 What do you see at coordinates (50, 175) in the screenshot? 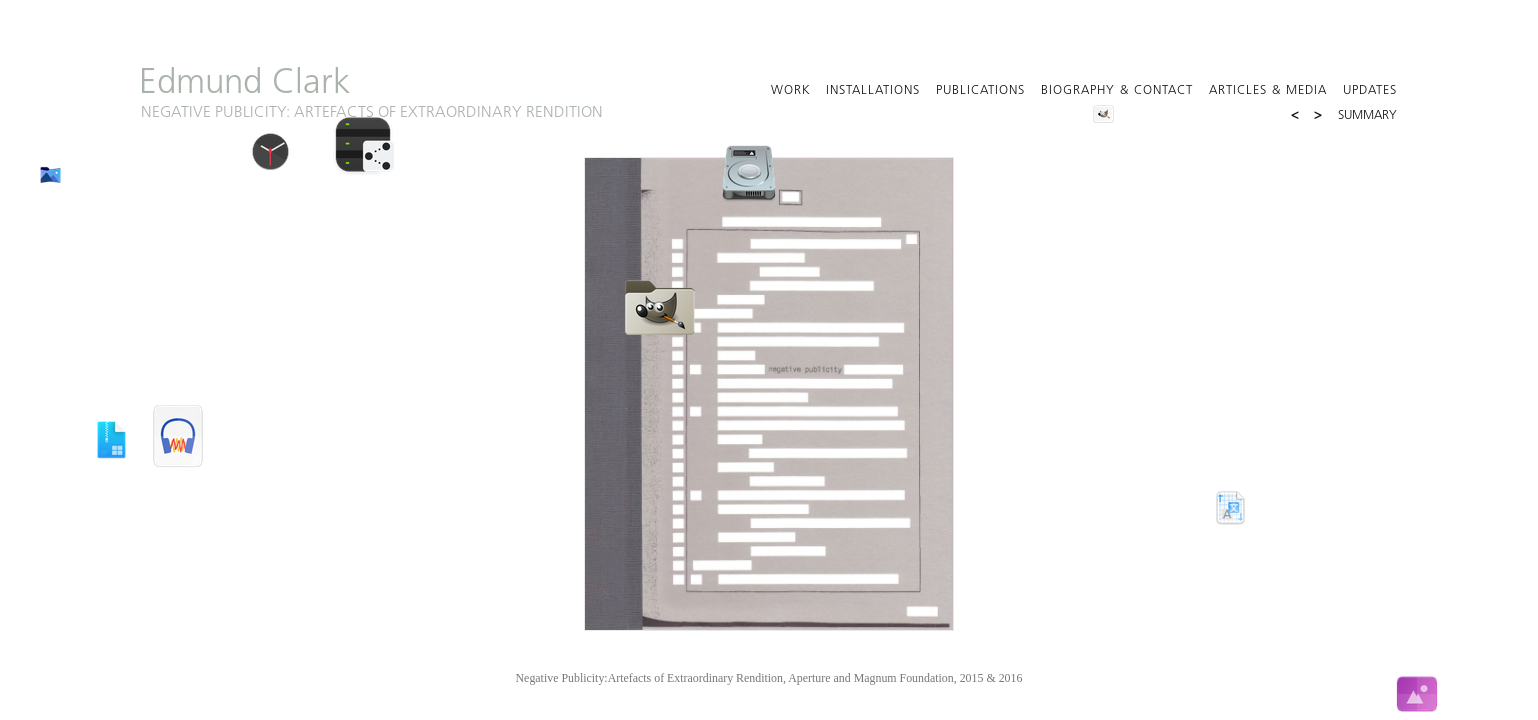
I see `open panorama photos folder` at bounding box center [50, 175].